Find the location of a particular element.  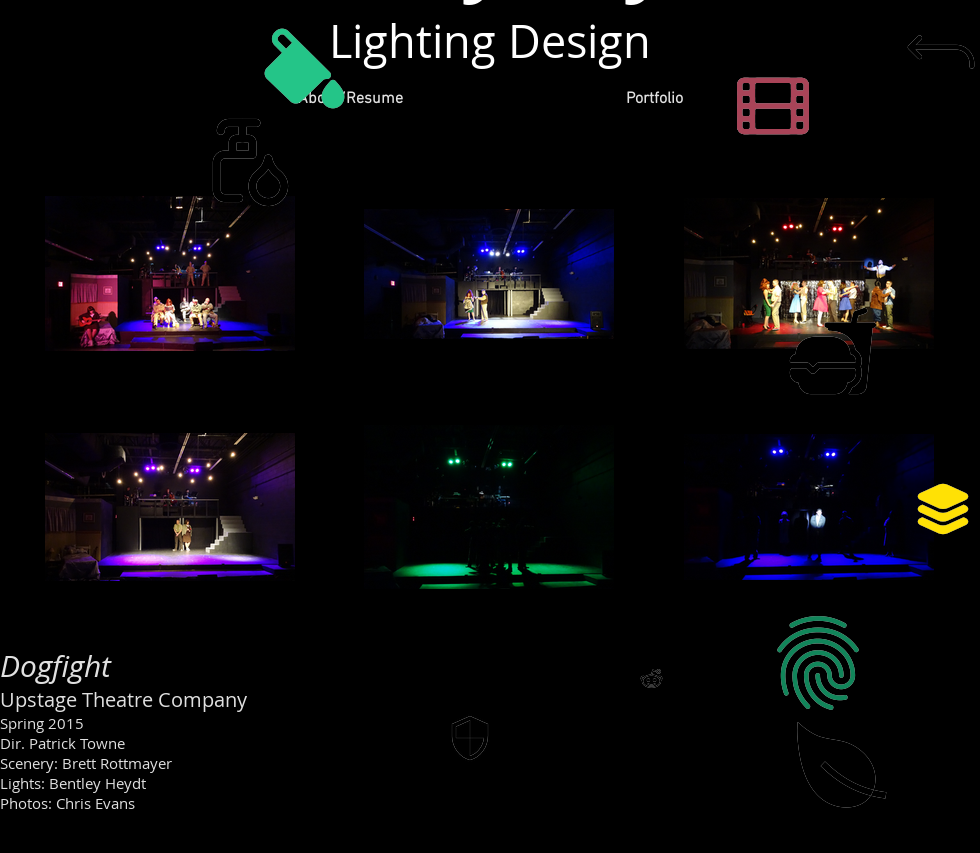

indicates eco-friendly or sustainable option is located at coordinates (841, 766).